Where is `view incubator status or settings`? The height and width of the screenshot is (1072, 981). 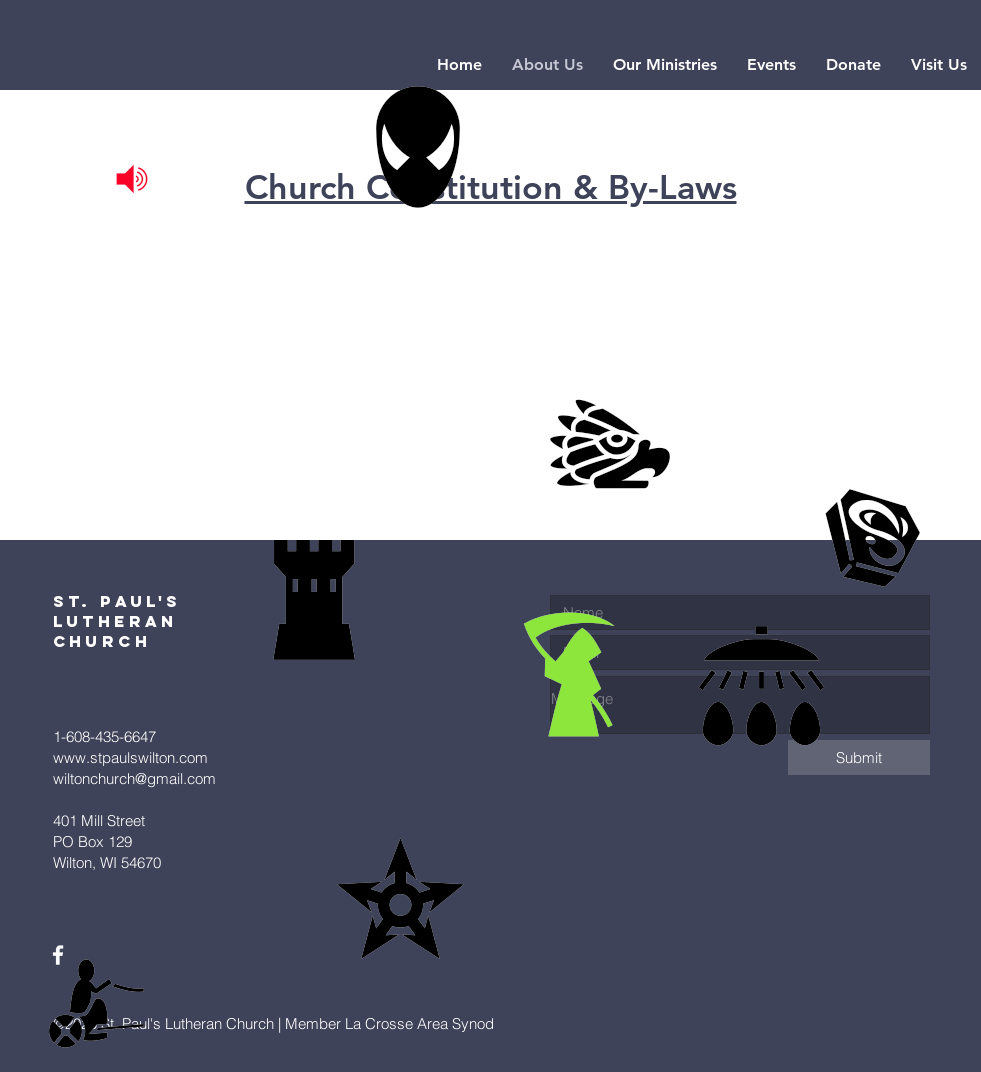
view incubator status or settings is located at coordinates (761, 684).